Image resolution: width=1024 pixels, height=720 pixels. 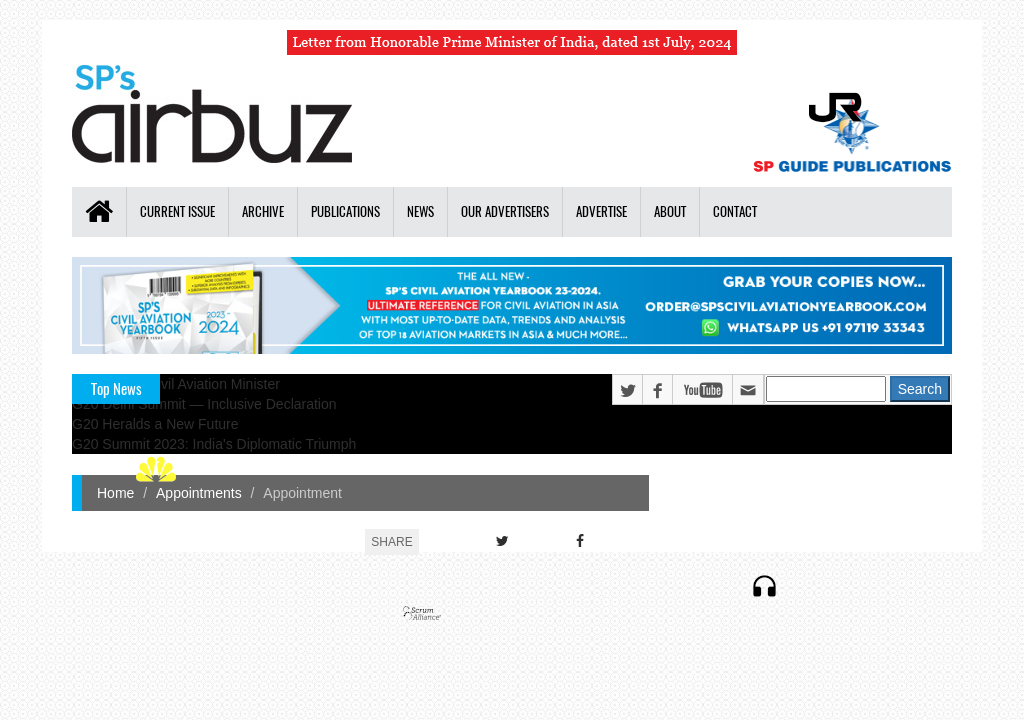 What do you see at coordinates (764, 586) in the screenshot?
I see `access audio or music playback` at bounding box center [764, 586].